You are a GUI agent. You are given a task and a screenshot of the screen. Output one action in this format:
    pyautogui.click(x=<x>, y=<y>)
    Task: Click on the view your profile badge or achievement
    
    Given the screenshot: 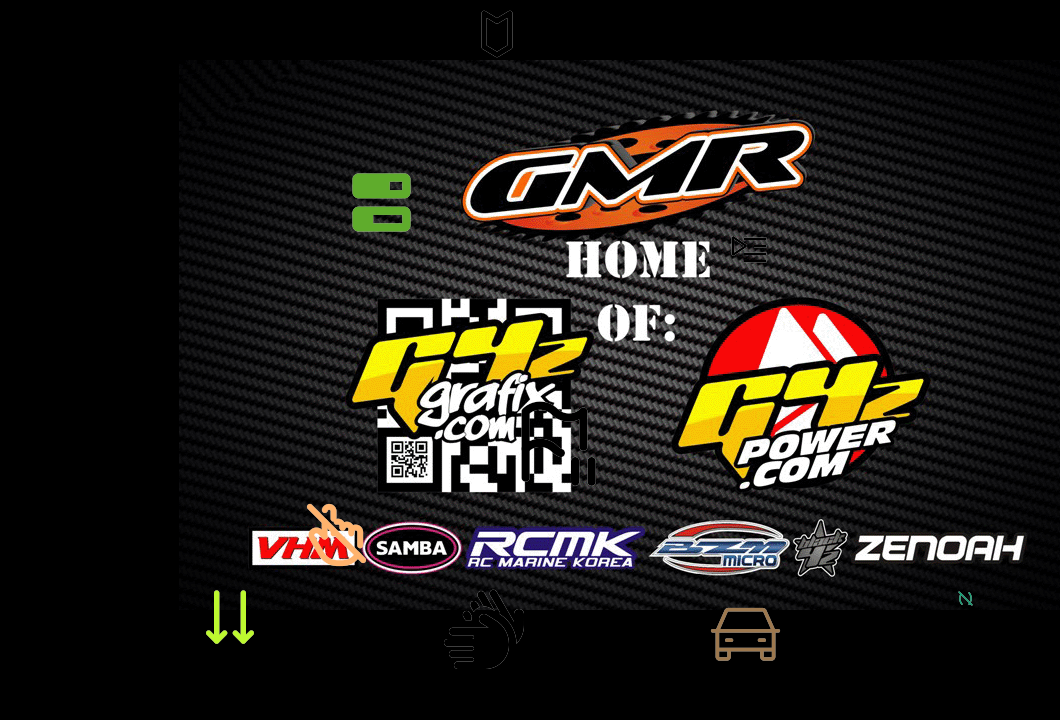 What is the action you would take?
    pyautogui.click(x=497, y=34)
    